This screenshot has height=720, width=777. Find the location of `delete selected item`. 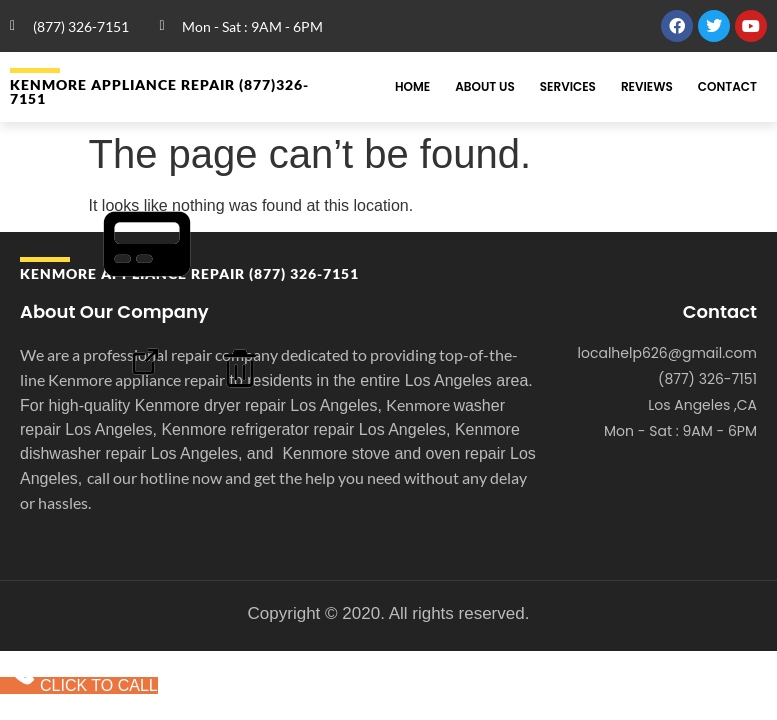

delete selected item is located at coordinates (240, 369).